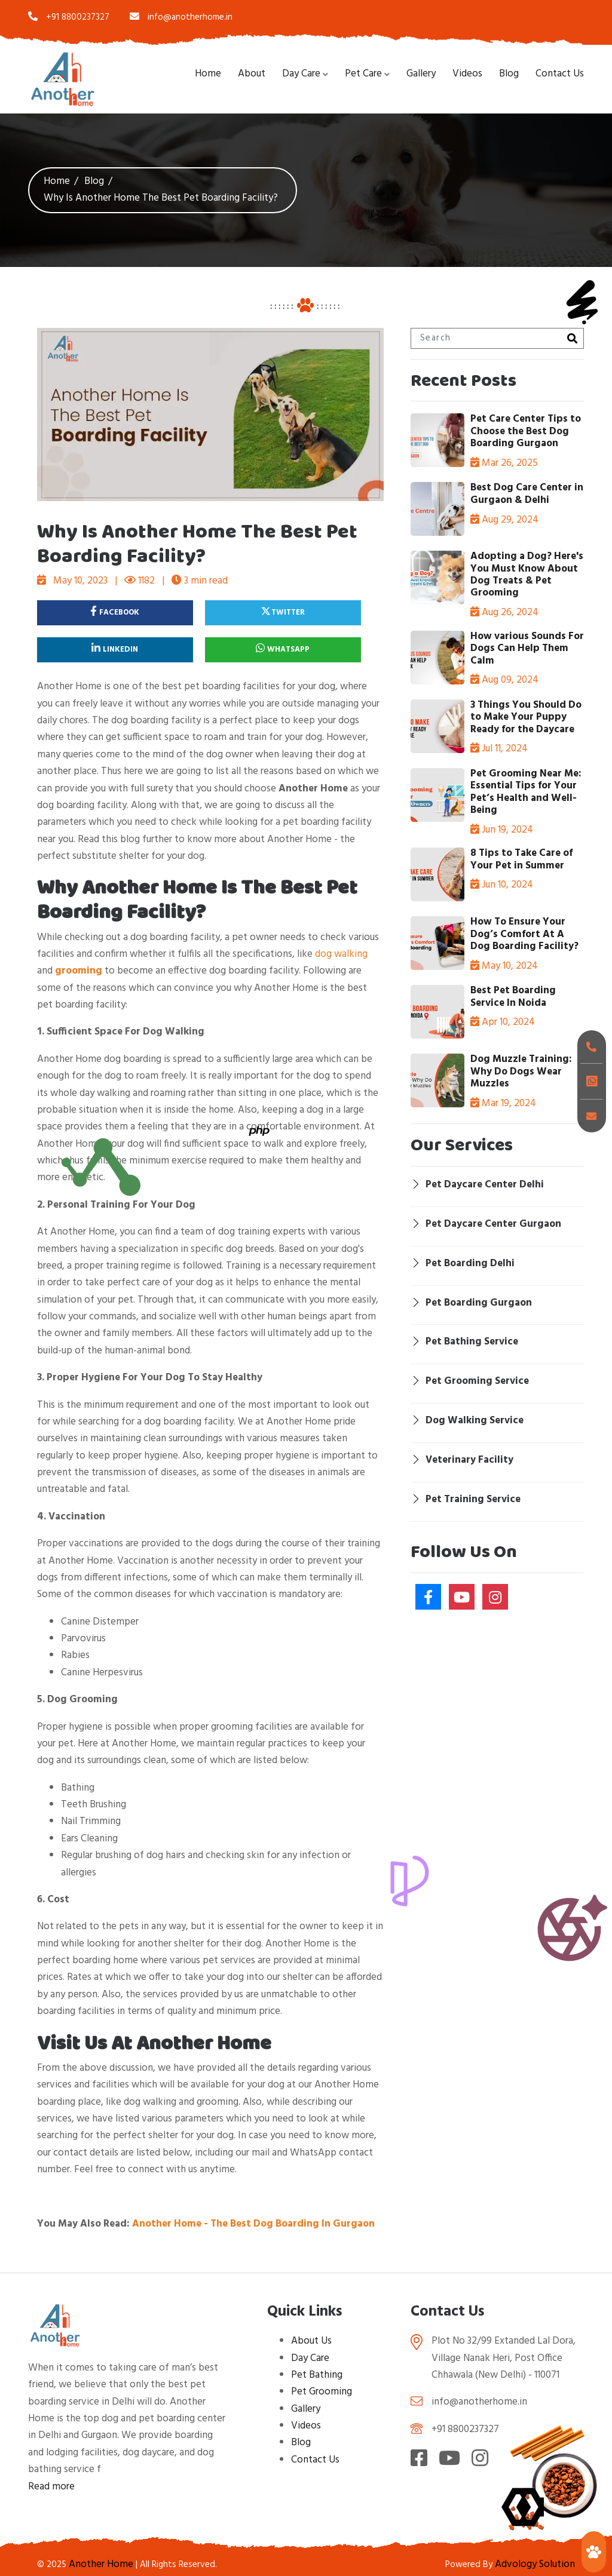 The image size is (612, 2576). Describe the element at coordinates (522, 2507) in the screenshot. I see `keycloak identity and access management platform` at that location.